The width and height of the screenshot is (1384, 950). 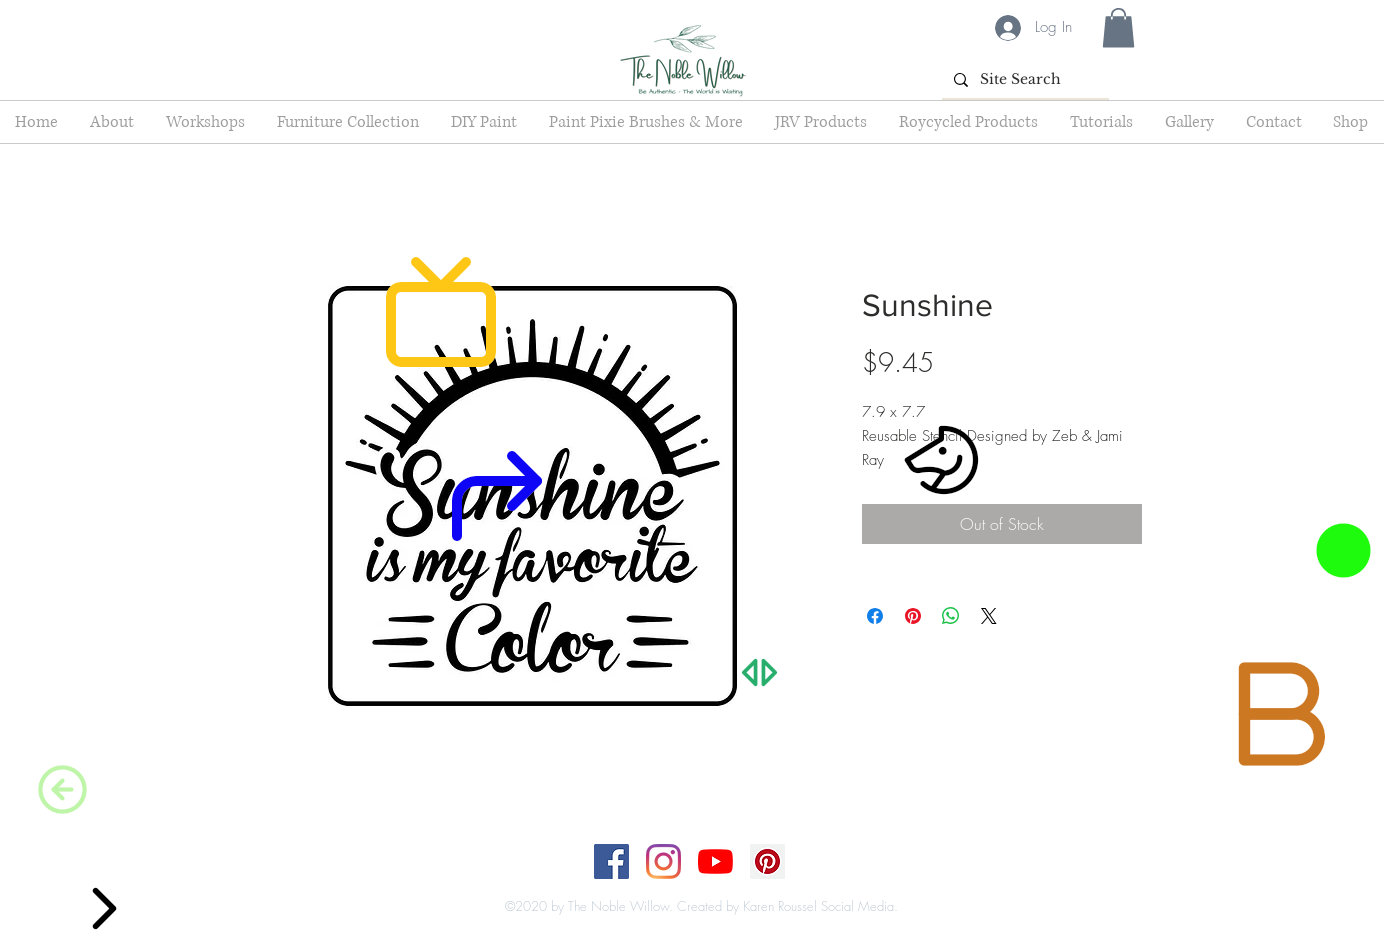 I want to click on apply bold formatting to selected text, so click(x=1279, y=714).